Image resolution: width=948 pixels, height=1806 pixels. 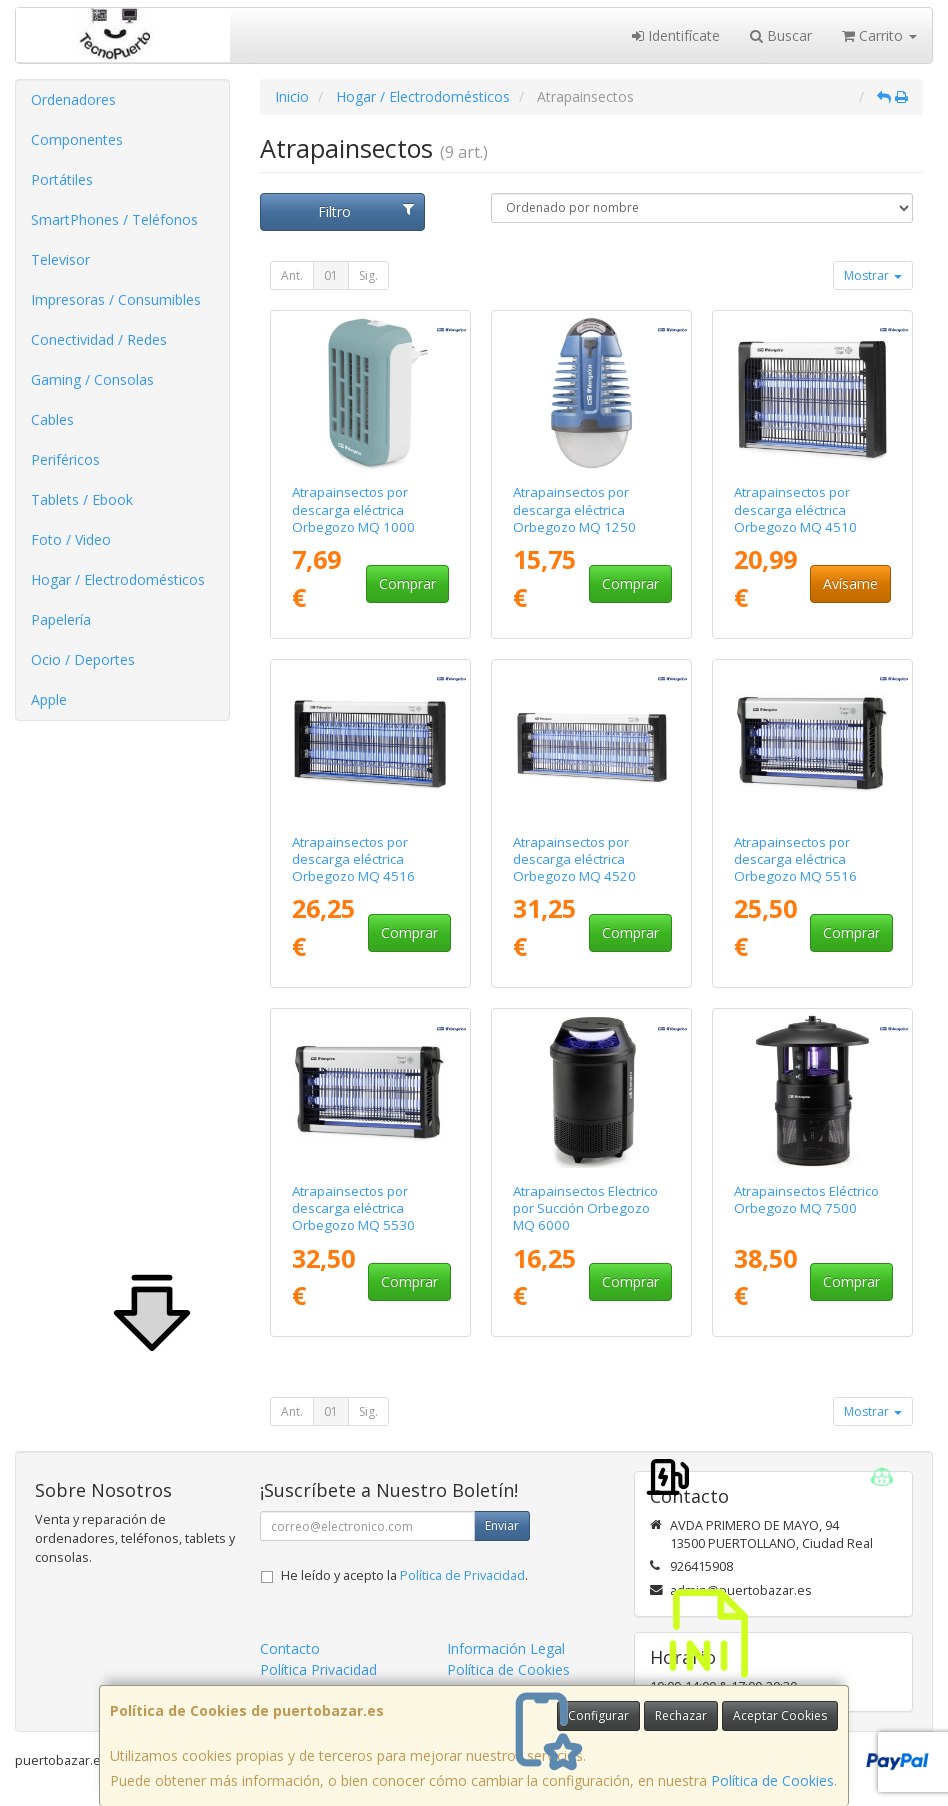 What do you see at coordinates (710, 1633) in the screenshot?
I see `view or open an INI configuration file` at bounding box center [710, 1633].